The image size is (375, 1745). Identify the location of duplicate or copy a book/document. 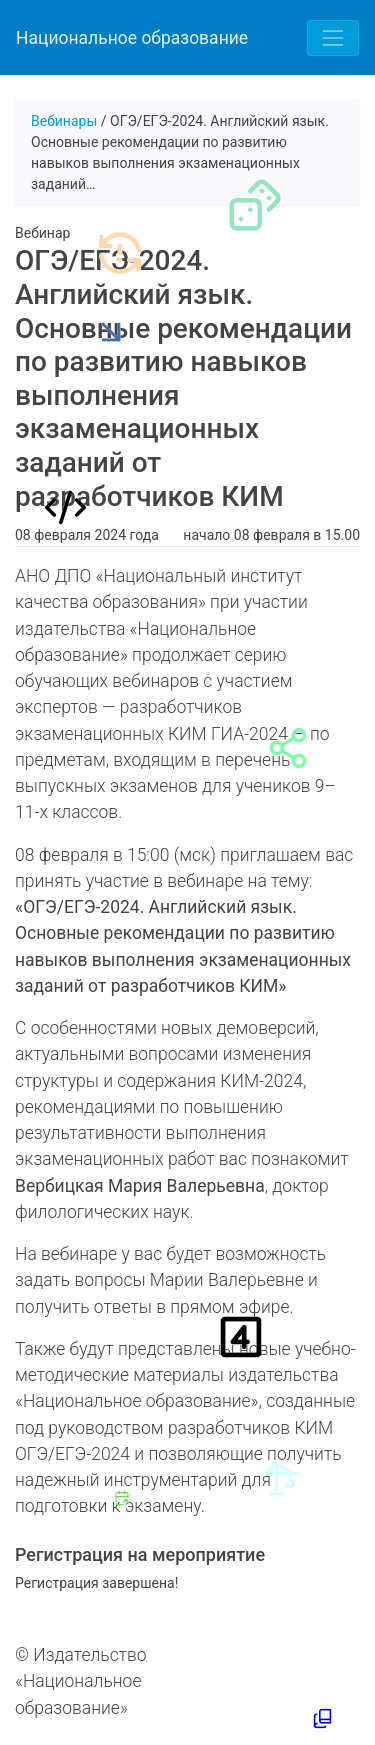
(322, 1718).